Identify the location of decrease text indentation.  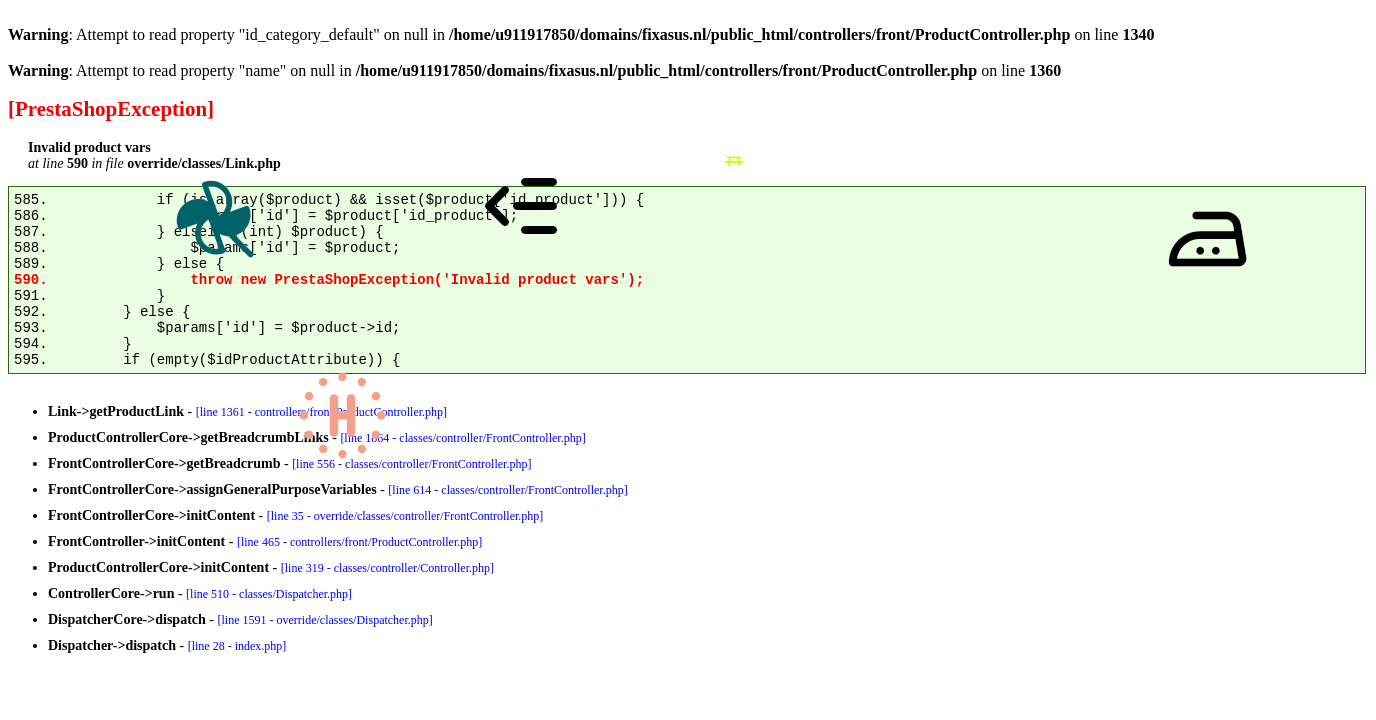
(521, 206).